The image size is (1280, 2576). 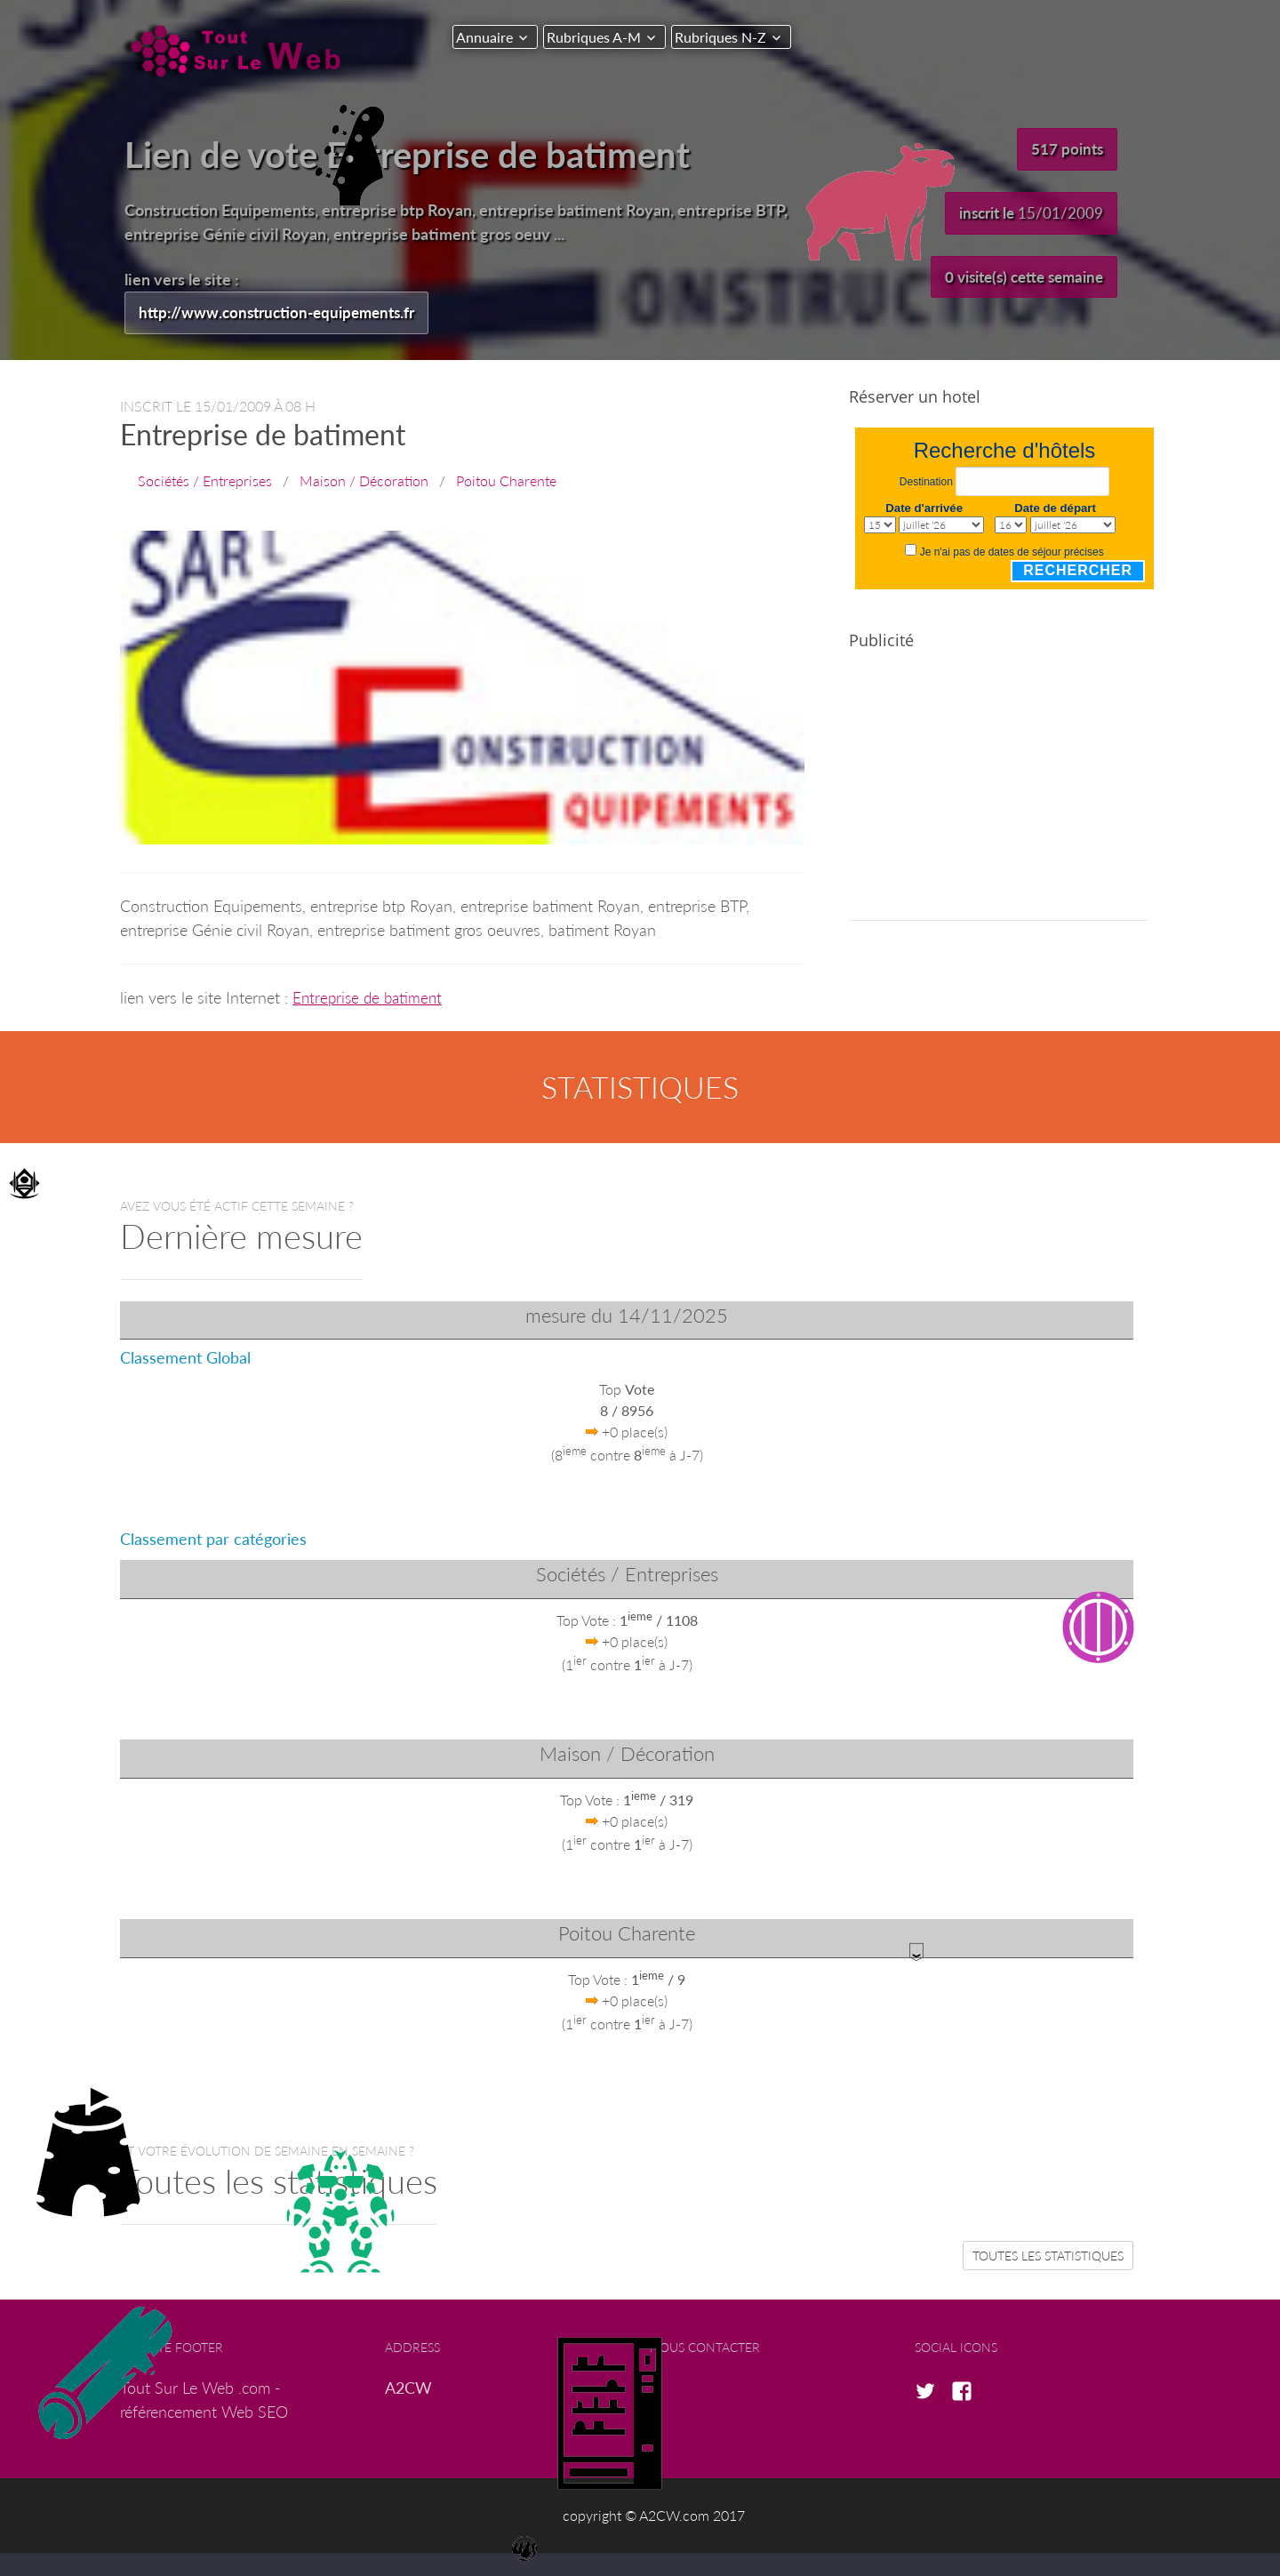 I want to click on access defense or protection settings, so click(x=1098, y=1627).